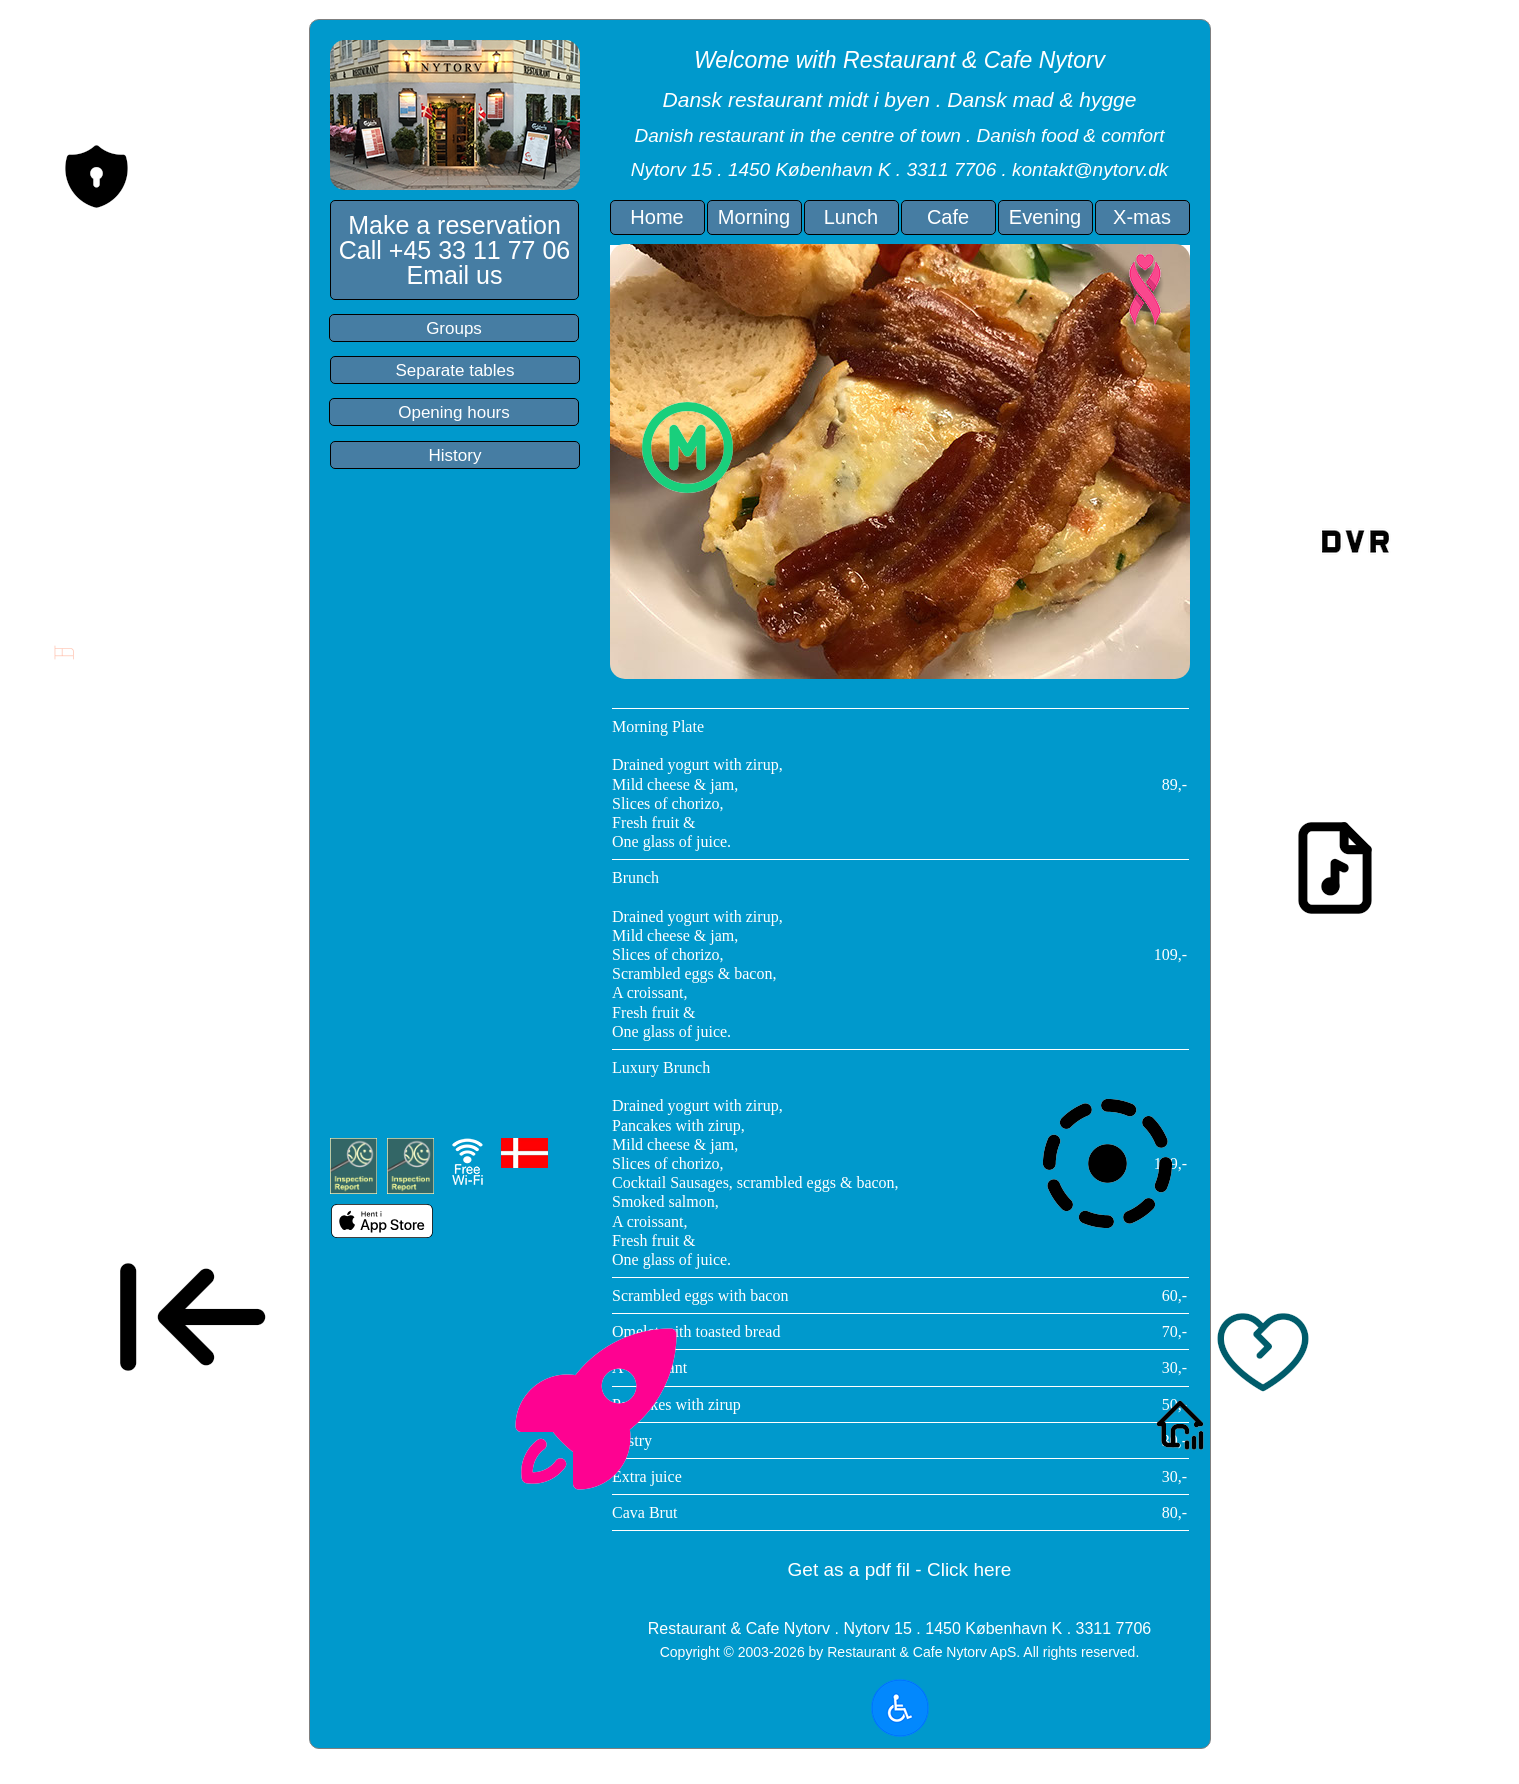 The image size is (1519, 1784). What do you see at coordinates (1335, 868) in the screenshot?
I see `open an audio or music file` at bounding box center [1335, 868].